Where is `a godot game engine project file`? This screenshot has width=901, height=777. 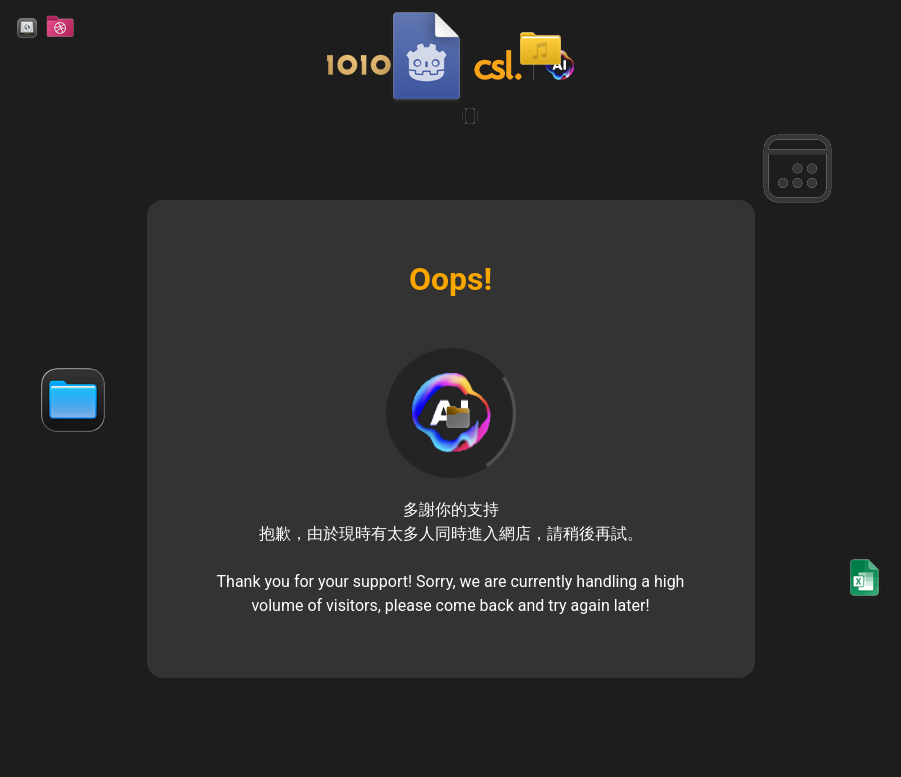
a godot game engine project file is located at coordinates (426, 57).